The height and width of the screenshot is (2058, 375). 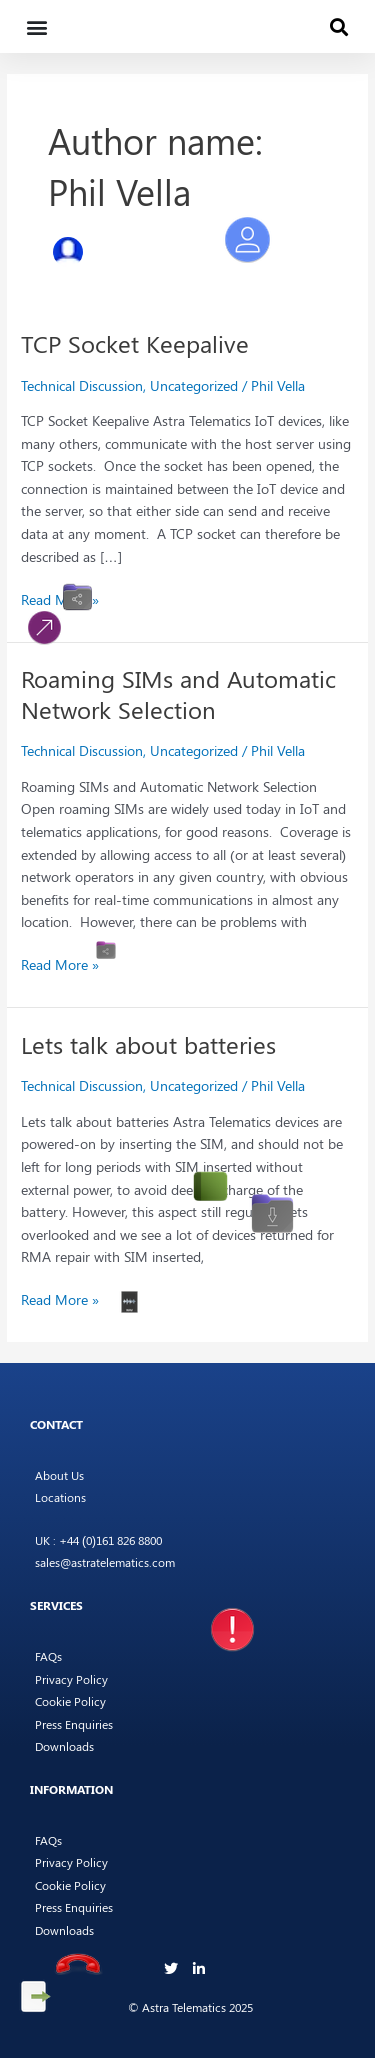 What do you see at coordinates (272, 1213) in the screenshot?
I see `open your downloads folder` at bounding box center [272, 1213].